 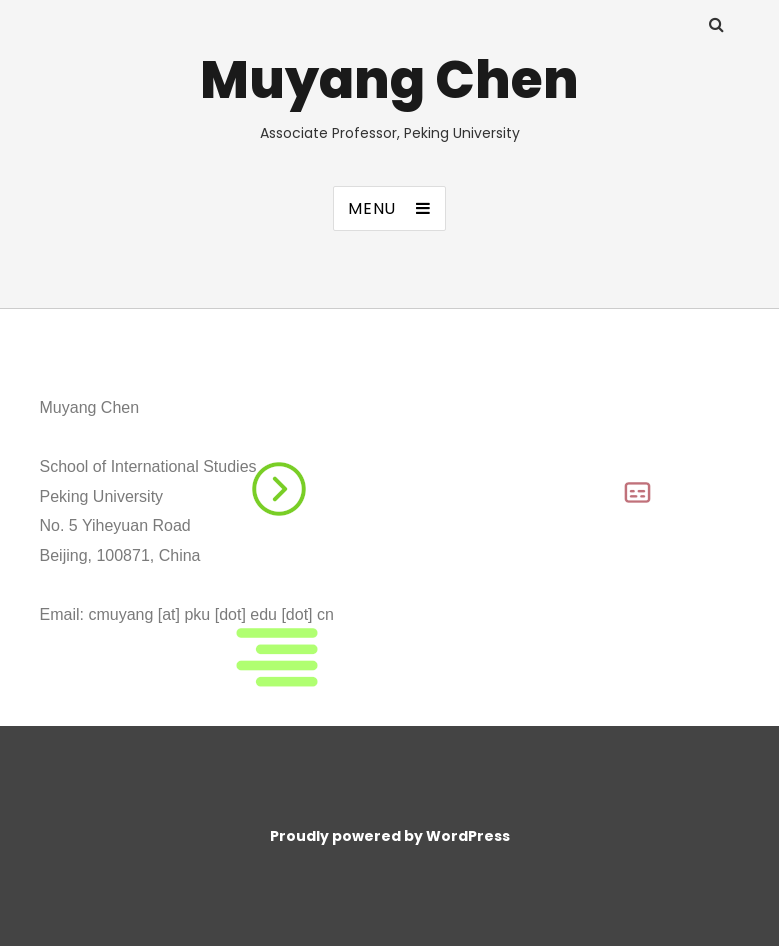 What do you see at coordinates (277, 659) in the screenshot?
I see `align text to the right` at bounding box center [277, 659].